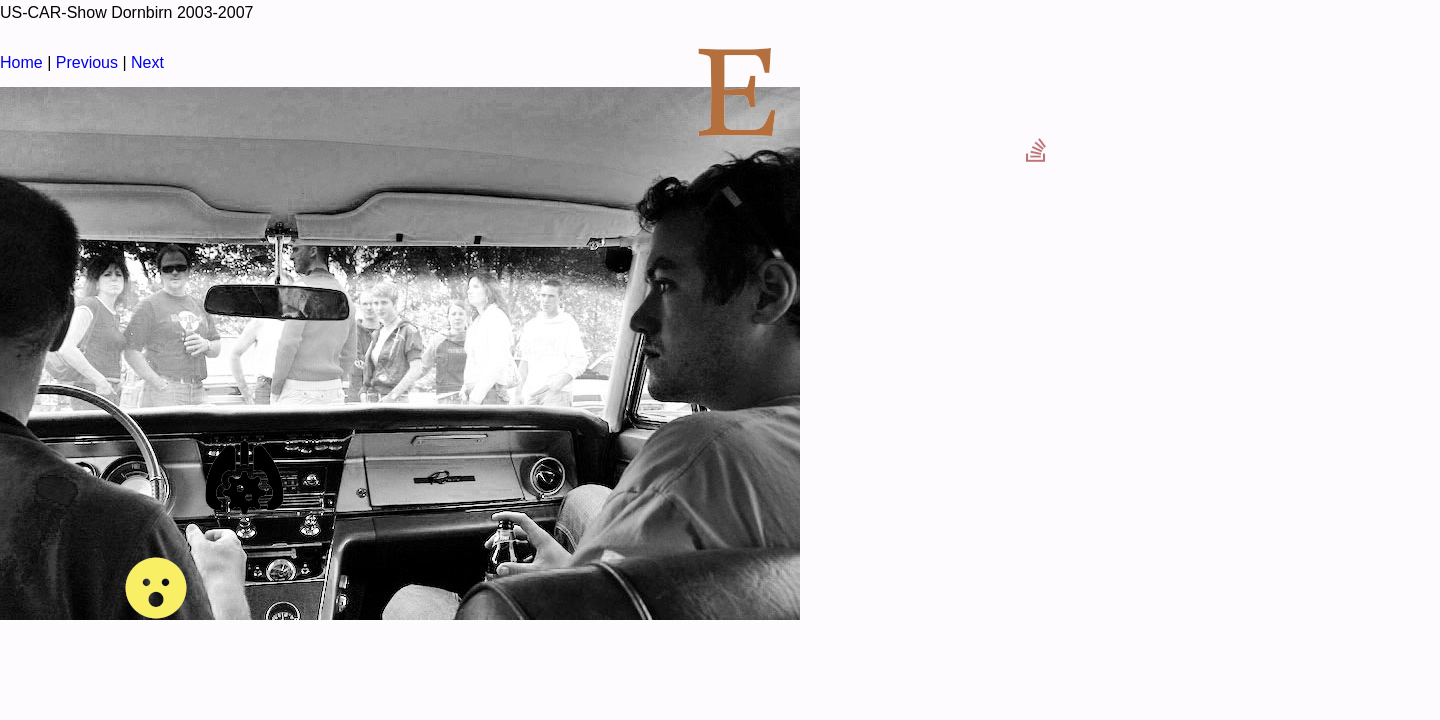 The height and width of the screenshot is (720, 1440). I want to click on indicates respiratory infection or lung disease, so click(244, 475).